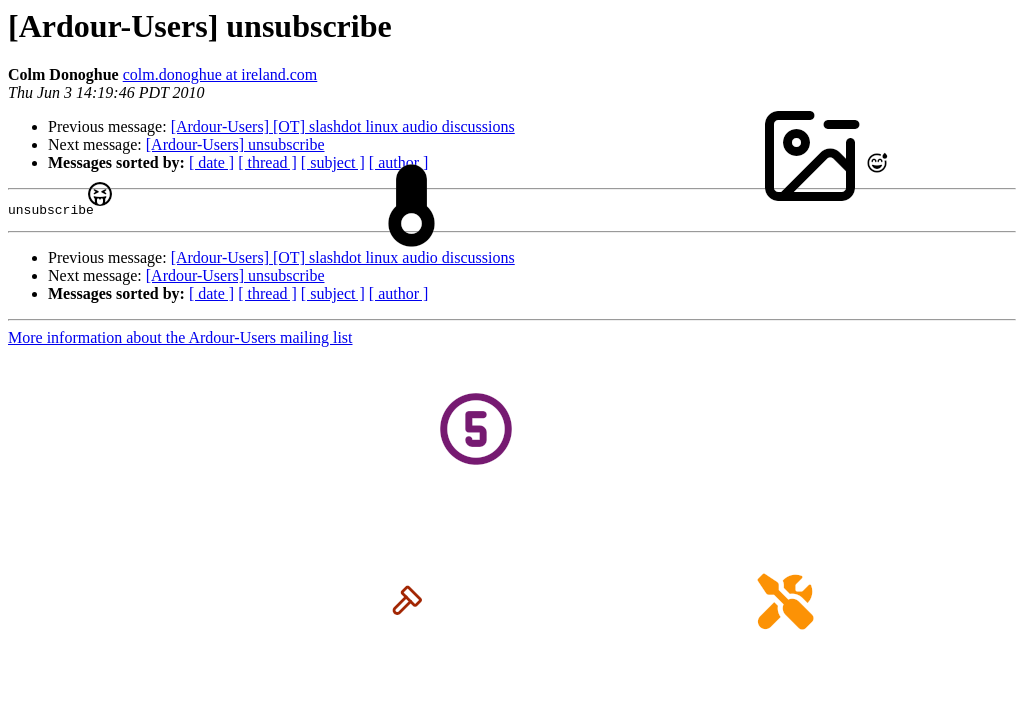 This screenshot has height=720, width=1024. Describe the element at coordinates (810, 156) in the screenshot. I see `remove an image from the collection` at that location.